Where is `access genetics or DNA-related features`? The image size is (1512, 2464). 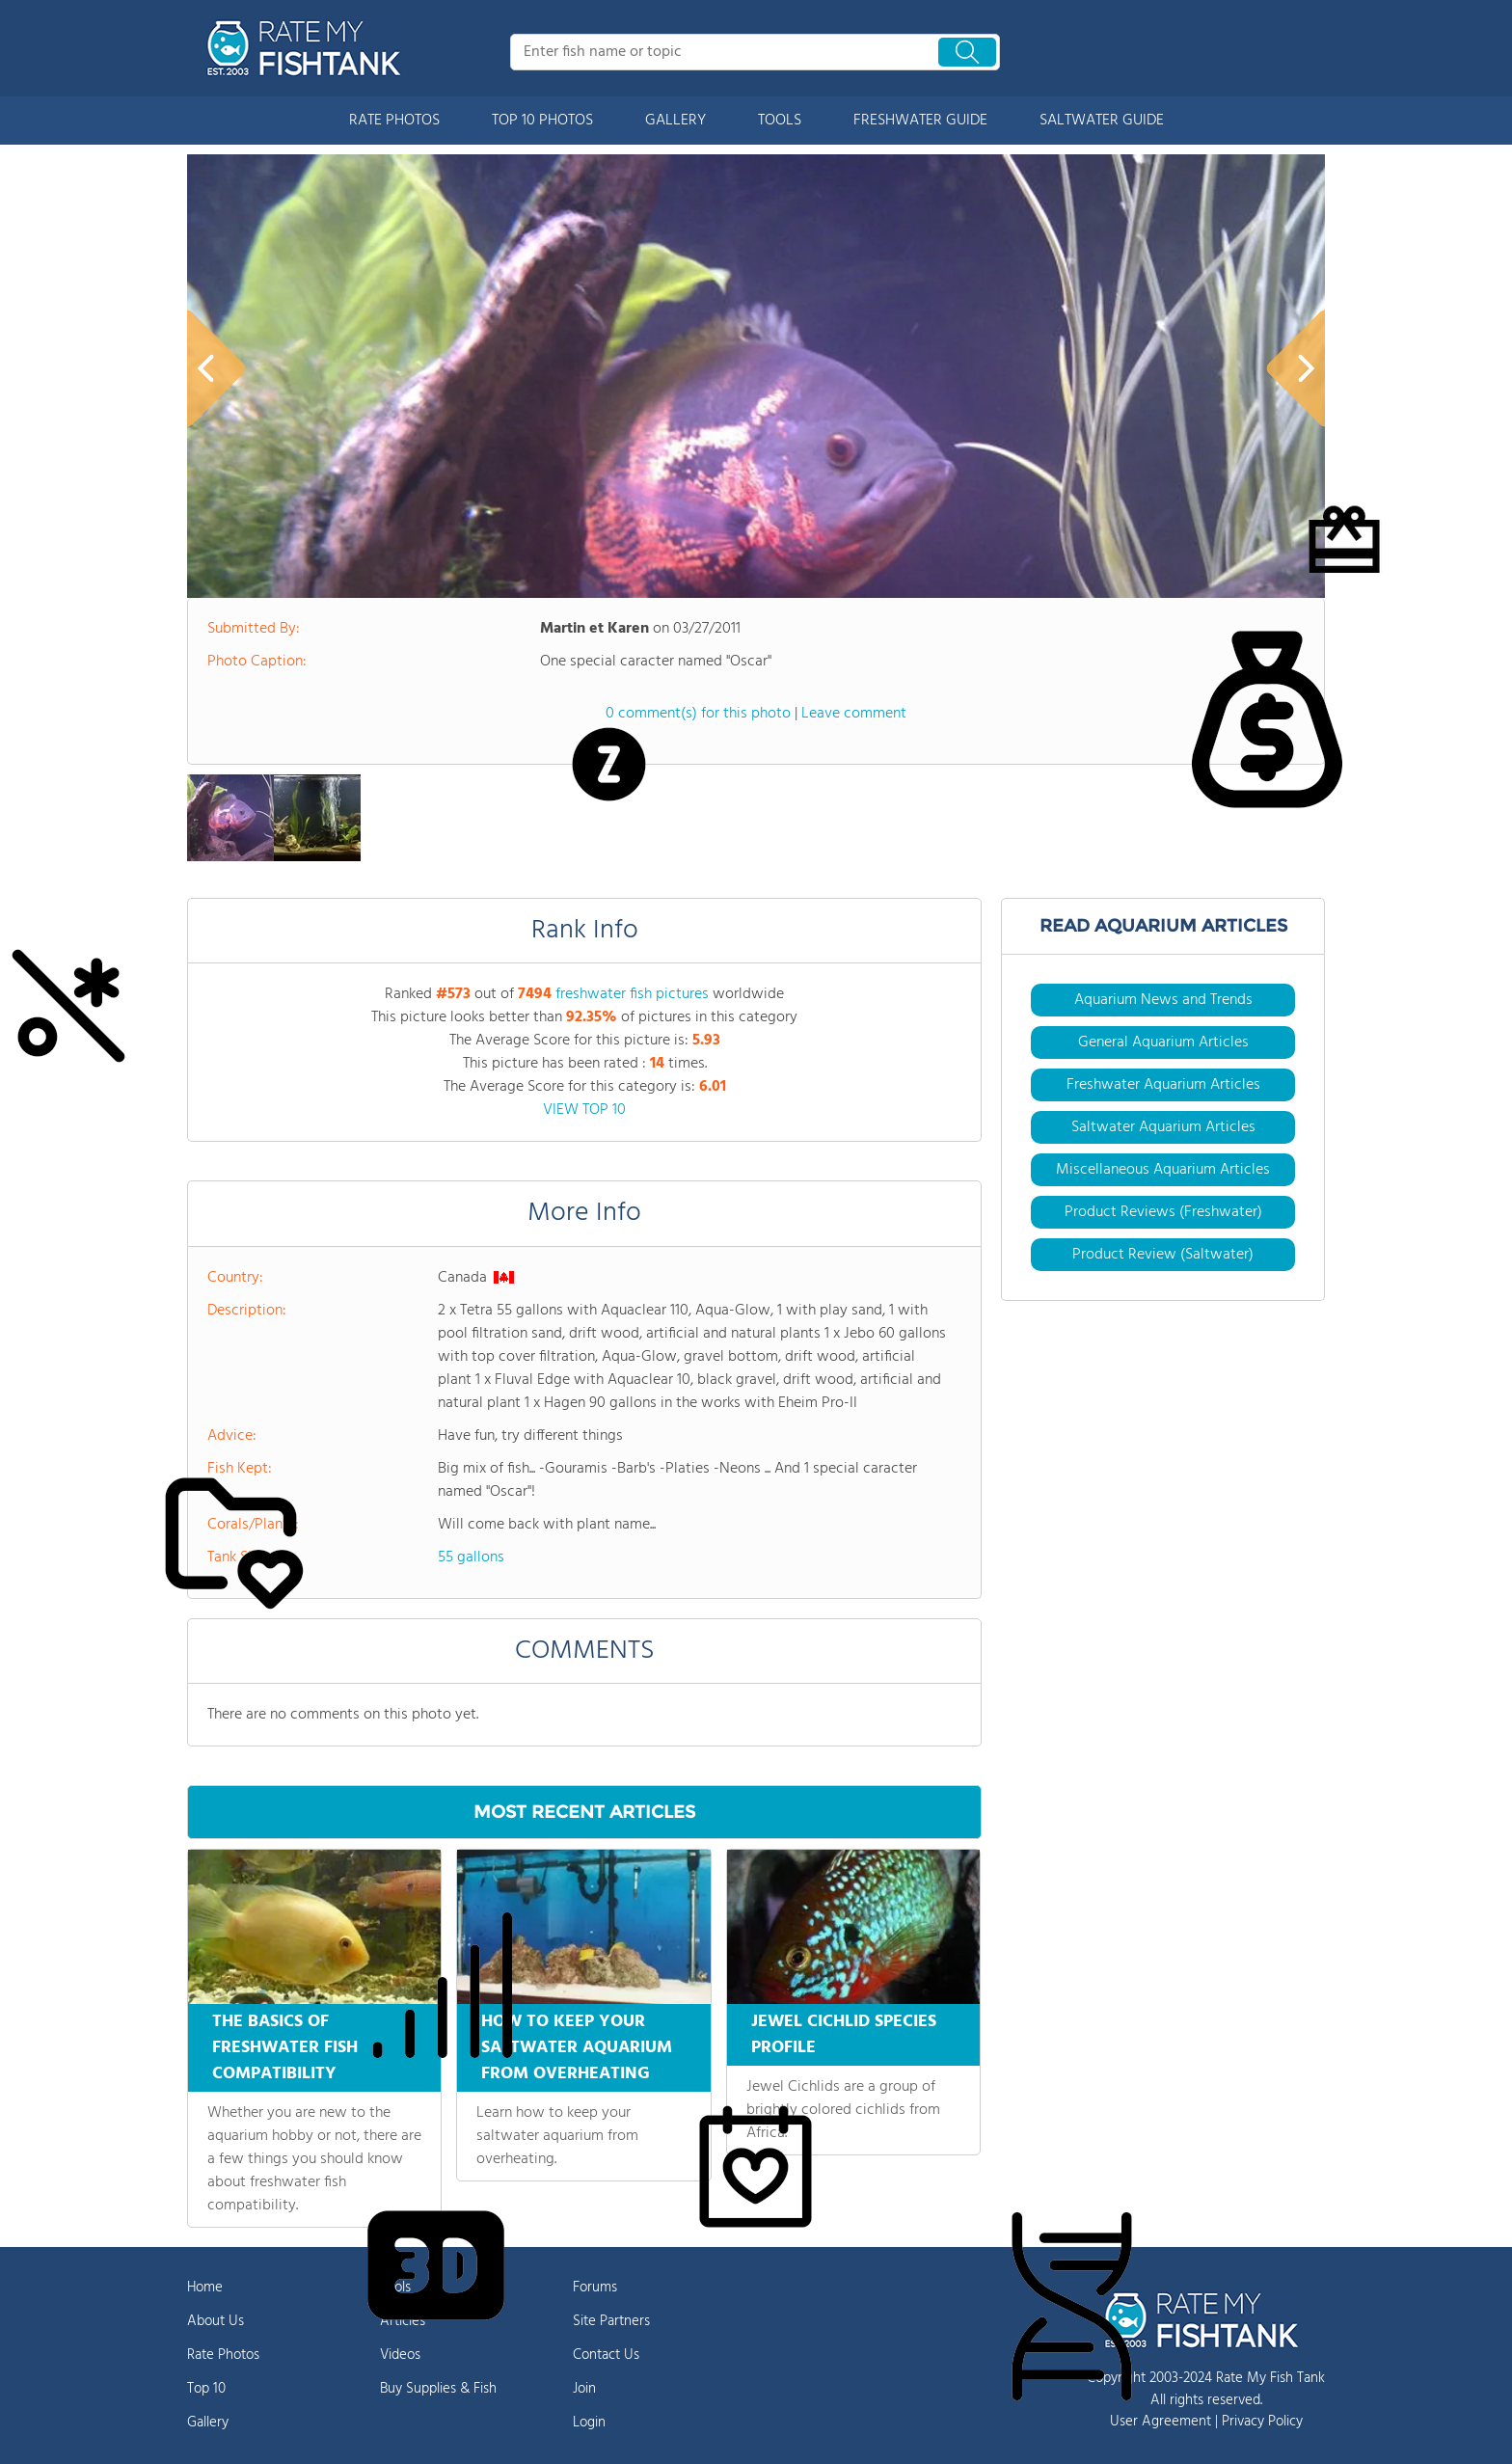 access genetics or DNA-related features is located at coordinates (1071, 2306).